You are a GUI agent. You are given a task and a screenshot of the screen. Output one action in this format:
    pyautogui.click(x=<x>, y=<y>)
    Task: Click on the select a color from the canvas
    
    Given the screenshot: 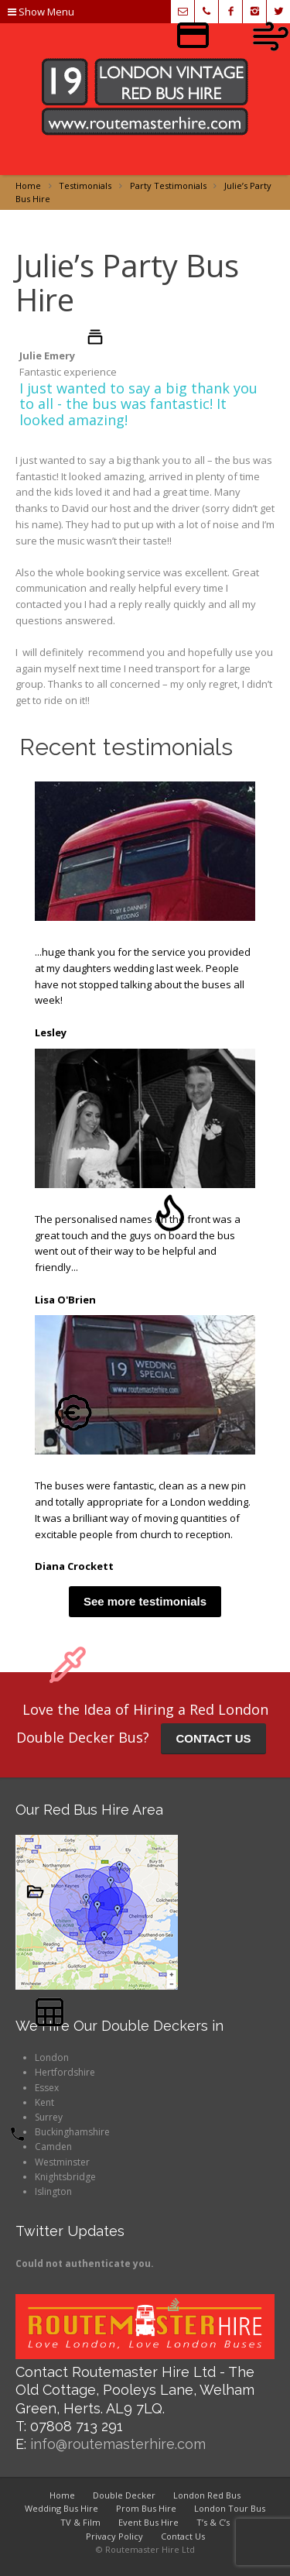 What is the action you would take?
    pyautogui.click(x=67, y=1664)
    